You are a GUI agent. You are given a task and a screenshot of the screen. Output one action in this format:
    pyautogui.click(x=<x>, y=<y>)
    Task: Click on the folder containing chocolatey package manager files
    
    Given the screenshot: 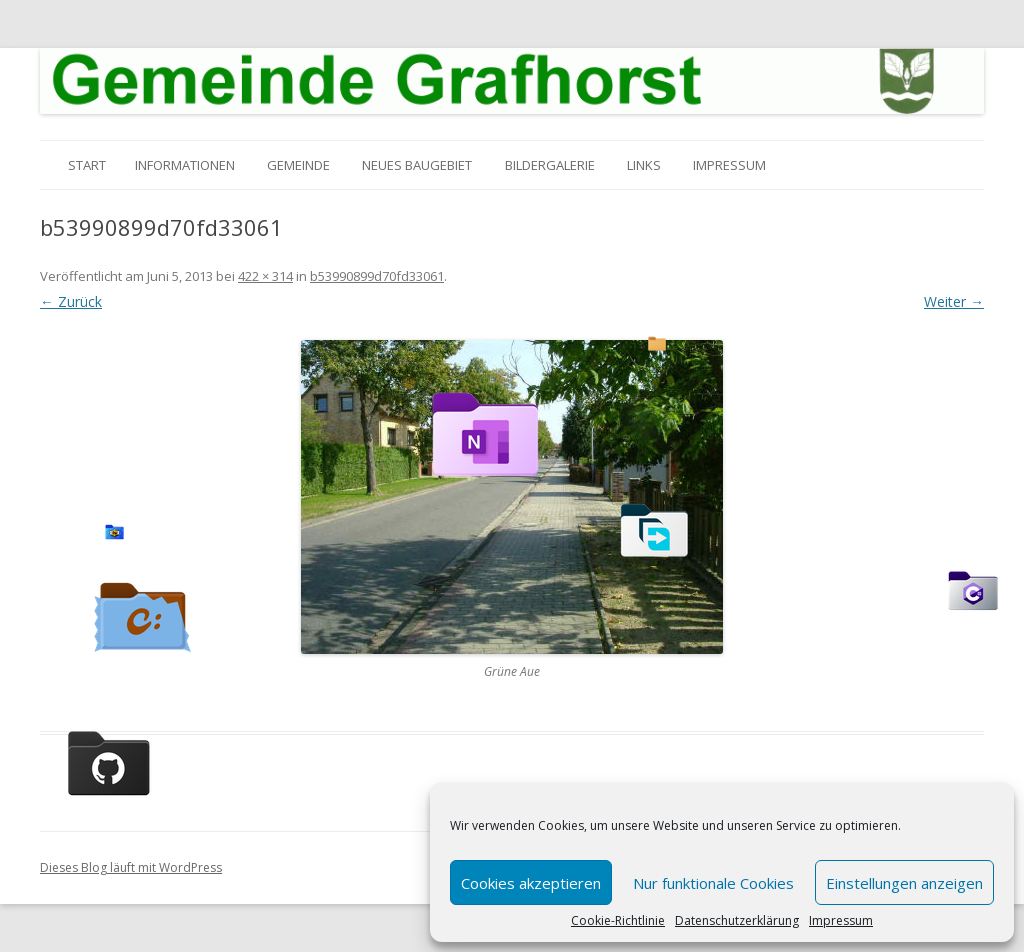 What is the action you would take?
    pyautogui.click(x=142, y=618)
    